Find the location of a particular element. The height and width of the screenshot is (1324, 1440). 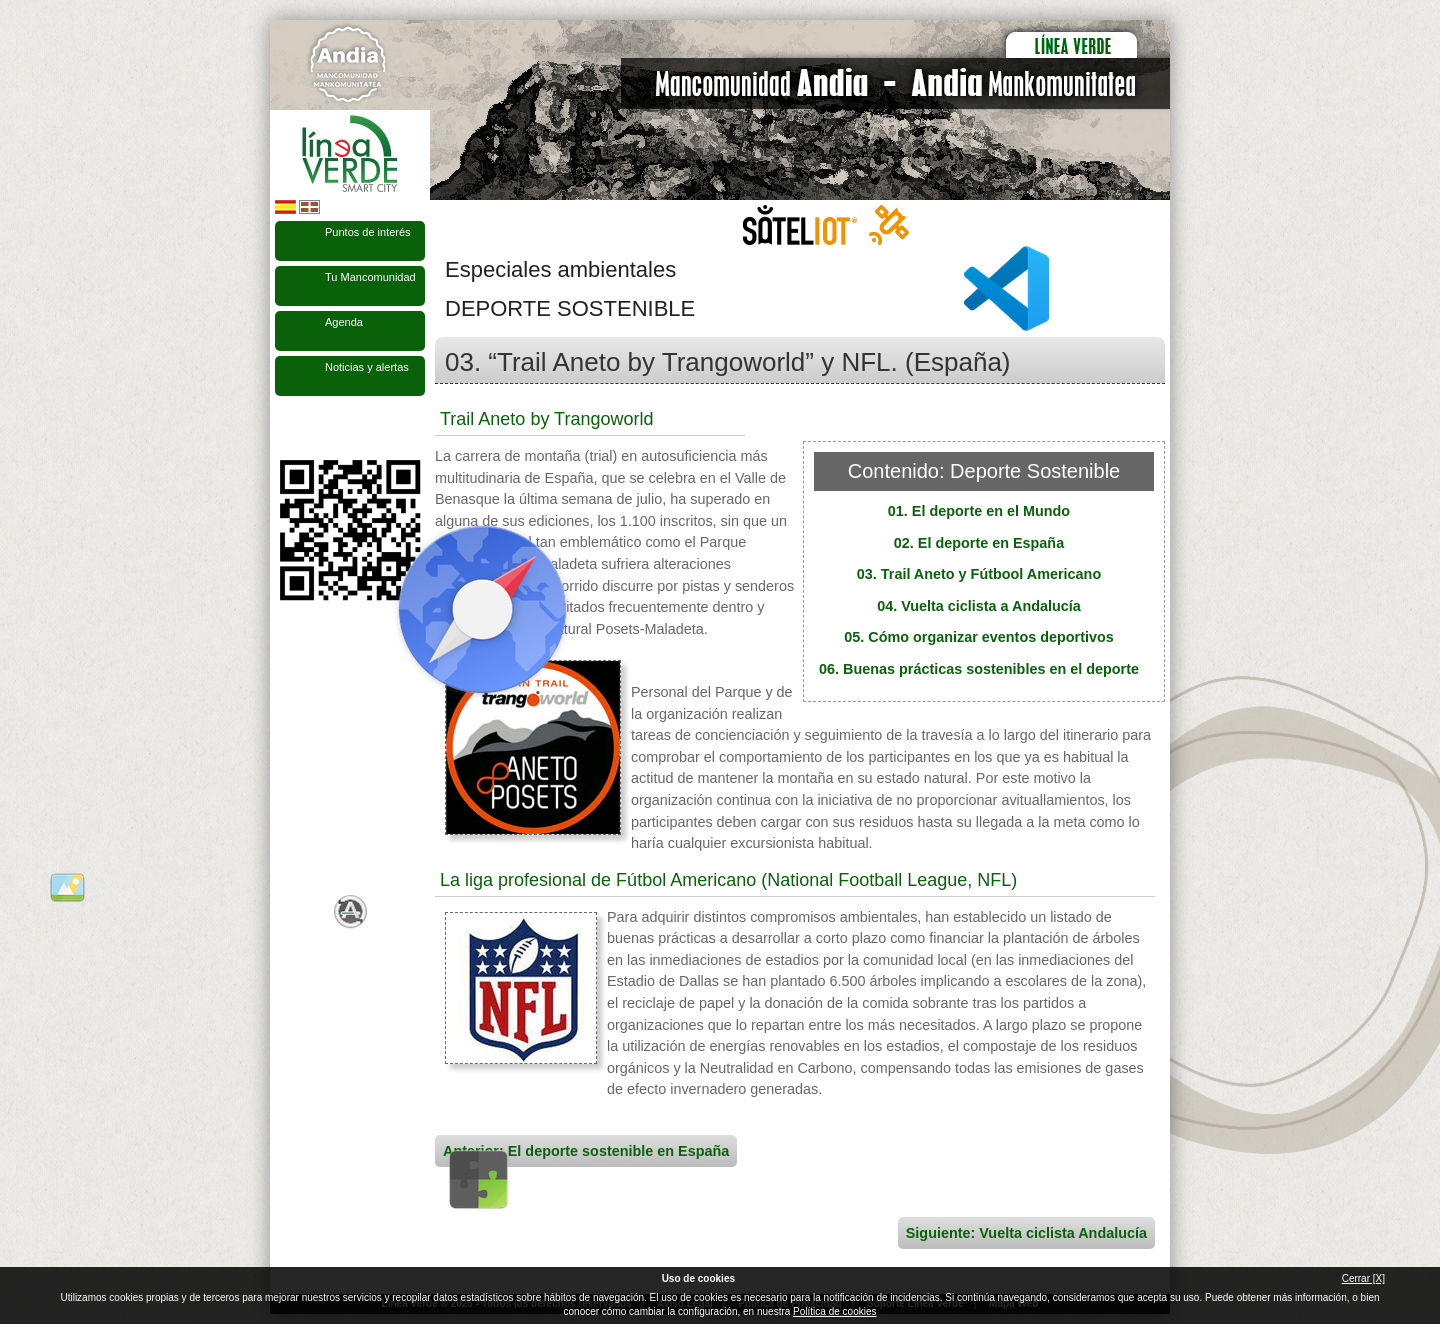

open extension manager app is located at coordinates (478, 1179).